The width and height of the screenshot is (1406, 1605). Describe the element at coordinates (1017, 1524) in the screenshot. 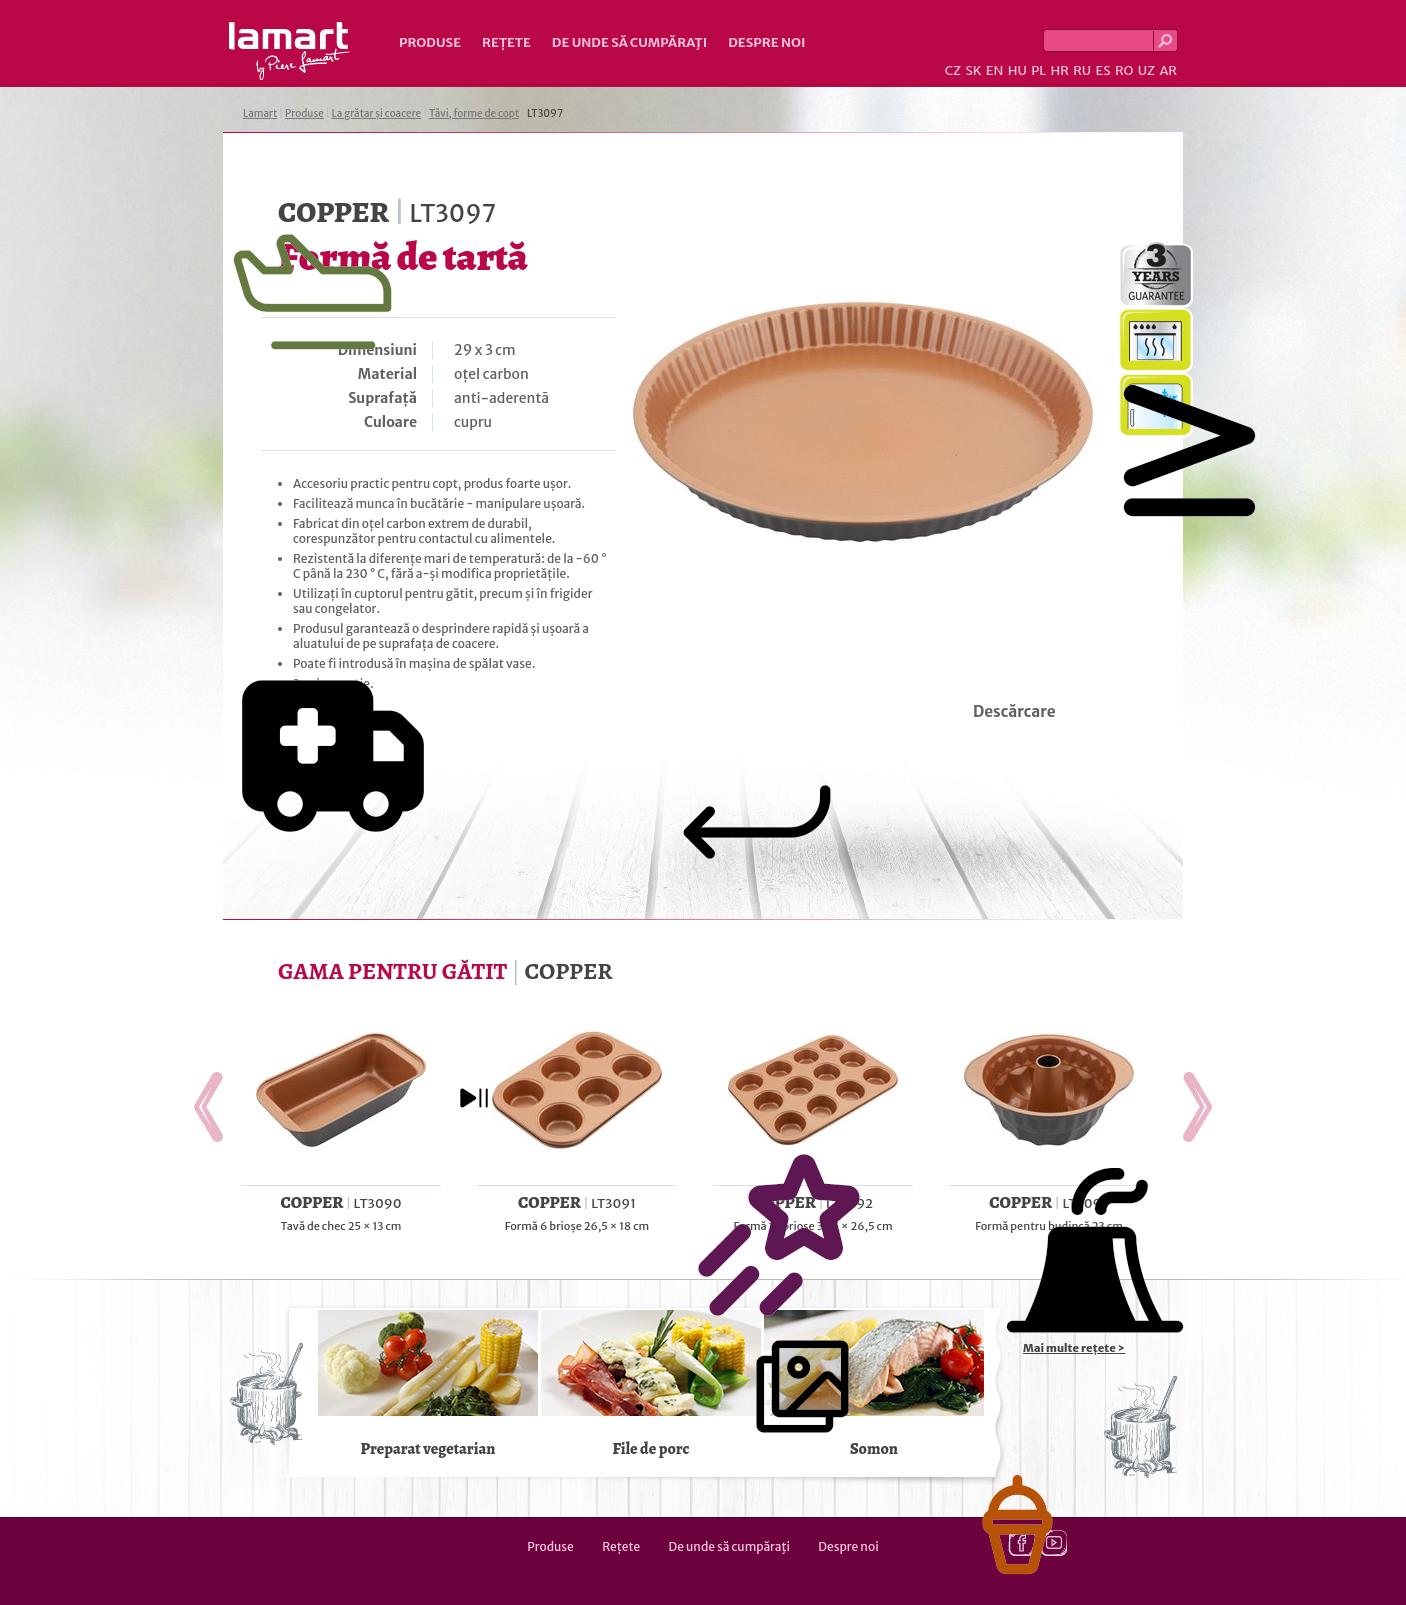

I see `browse smoothie or milkshake options` at that location.